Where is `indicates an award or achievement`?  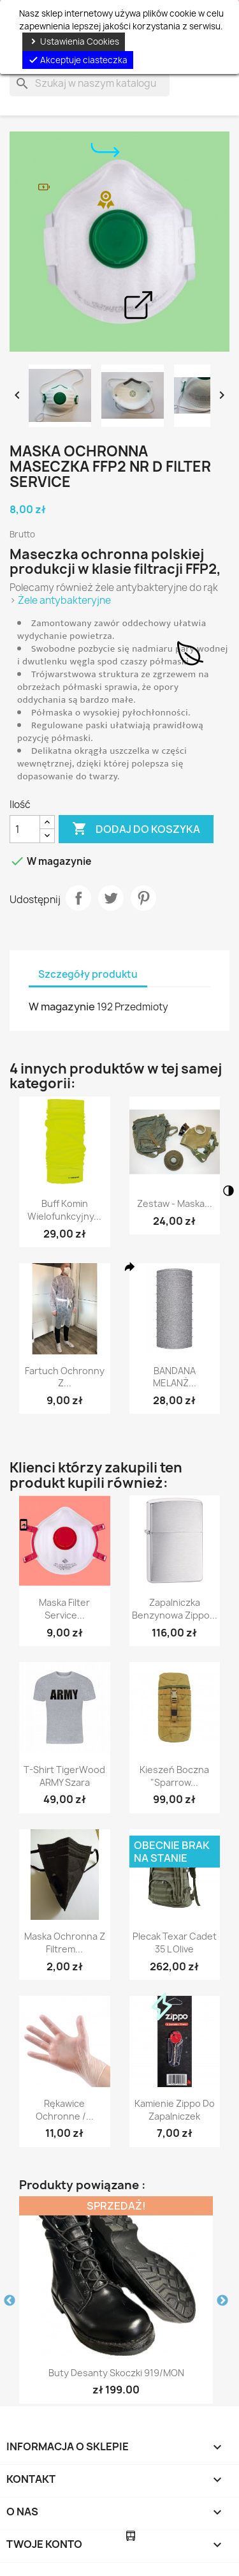
indicates an award or achievement is located at coordinates (106, 200).